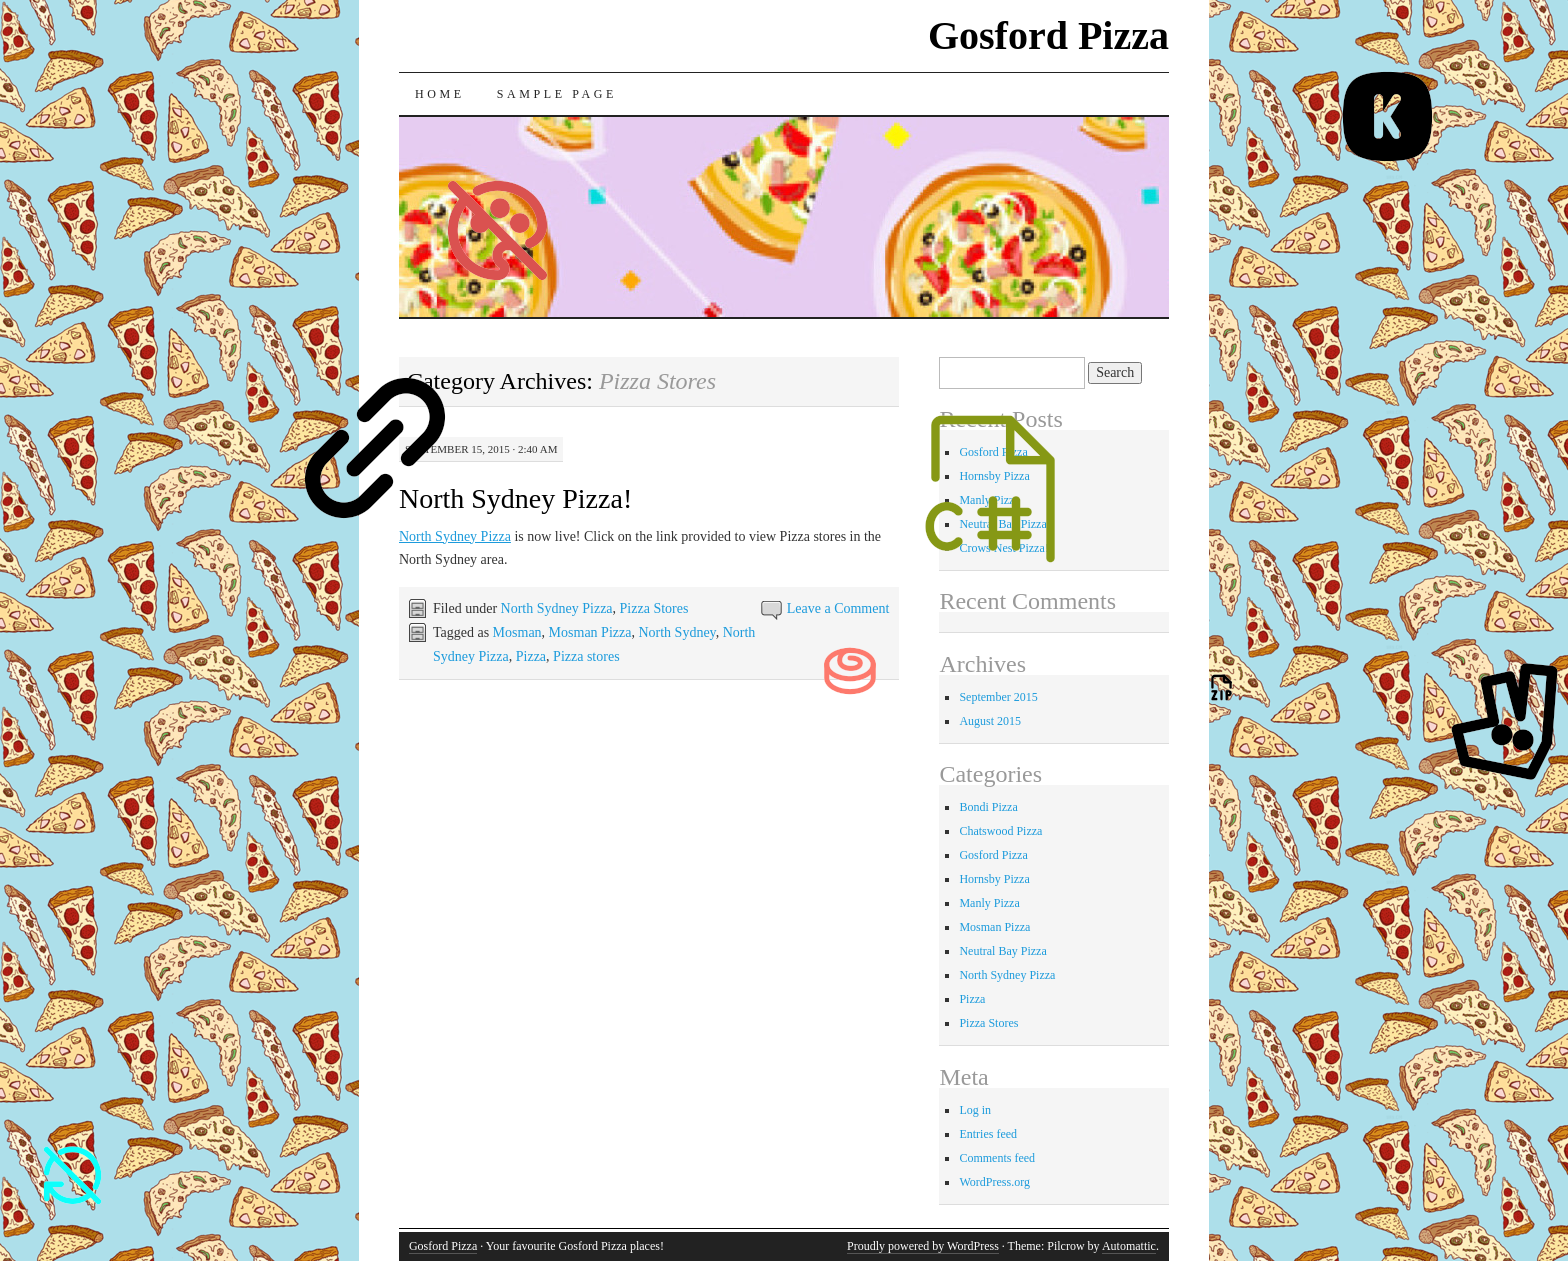 This screenshot has width=1568, height=1261. What do you see at coordinates (1221, 687) in the screenshot?
I see `indicates a compressed zip file` at bounding box center [1221, 687].